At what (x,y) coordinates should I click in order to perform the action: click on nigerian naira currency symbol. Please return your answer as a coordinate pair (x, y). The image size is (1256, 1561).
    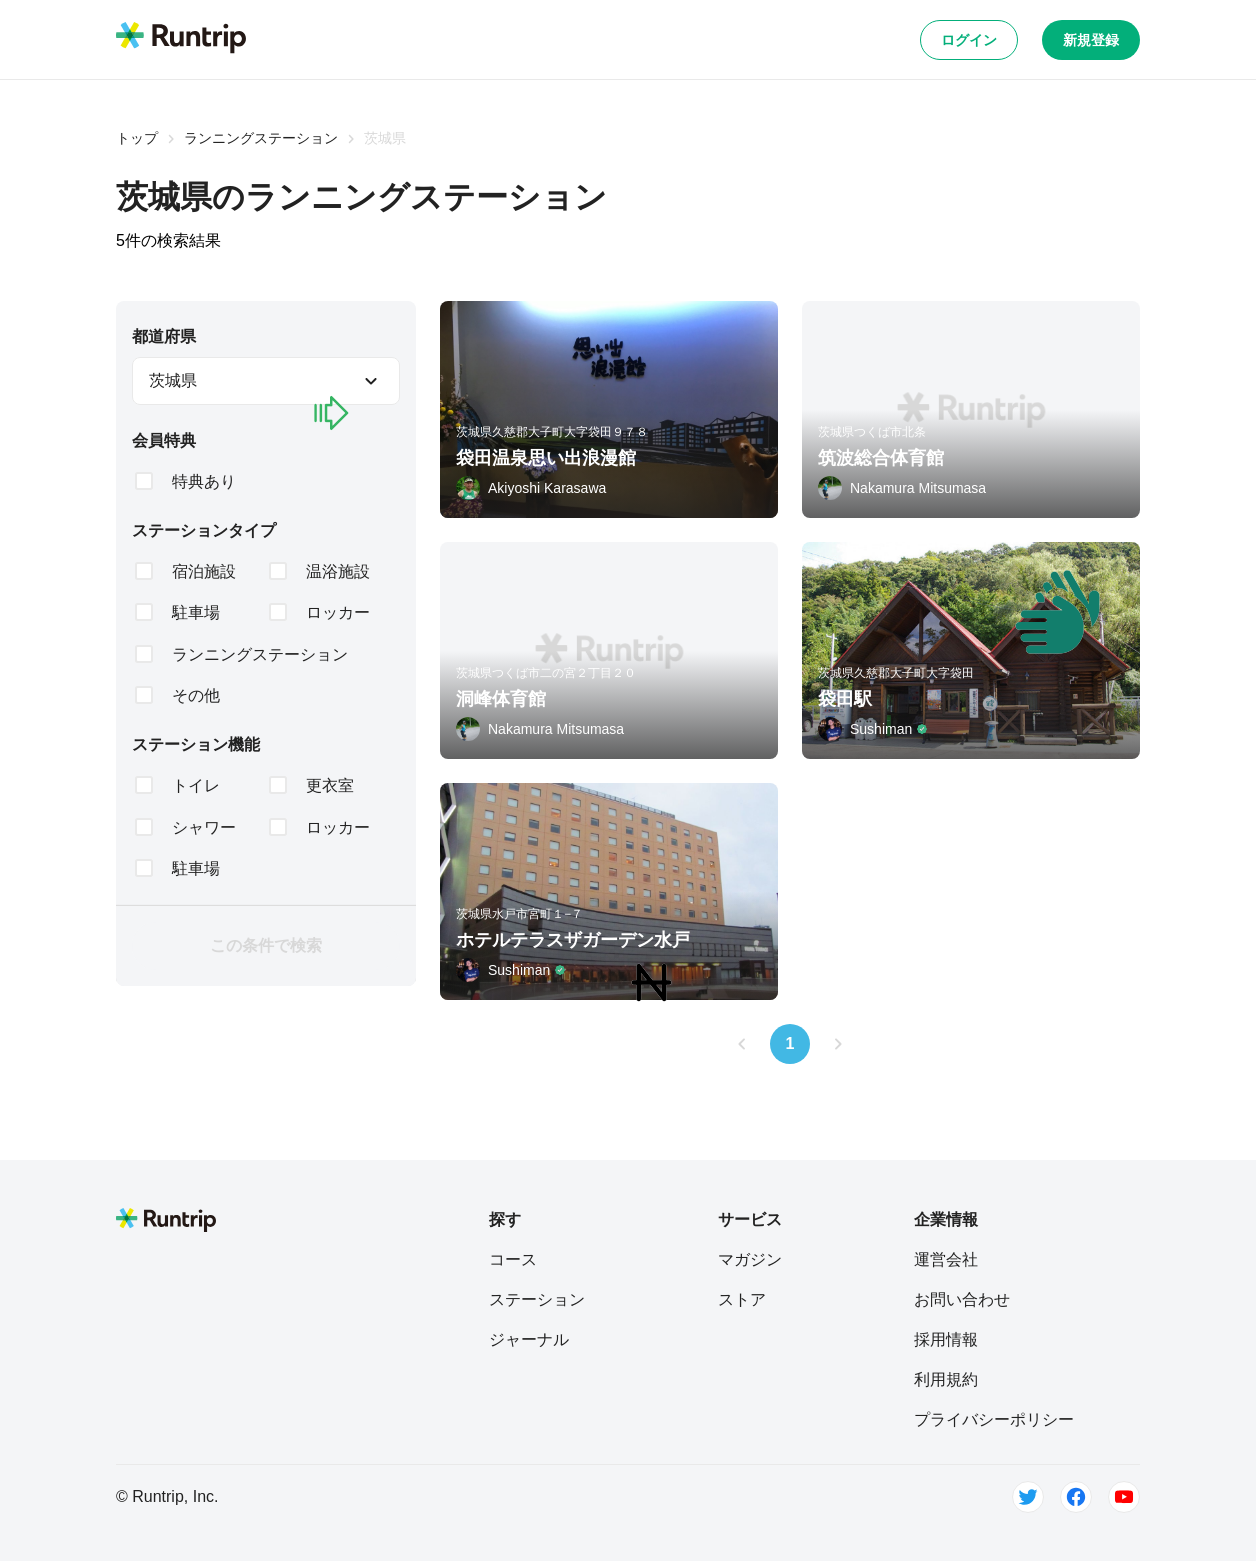
    Looking at the image, I should click on (651, 982).